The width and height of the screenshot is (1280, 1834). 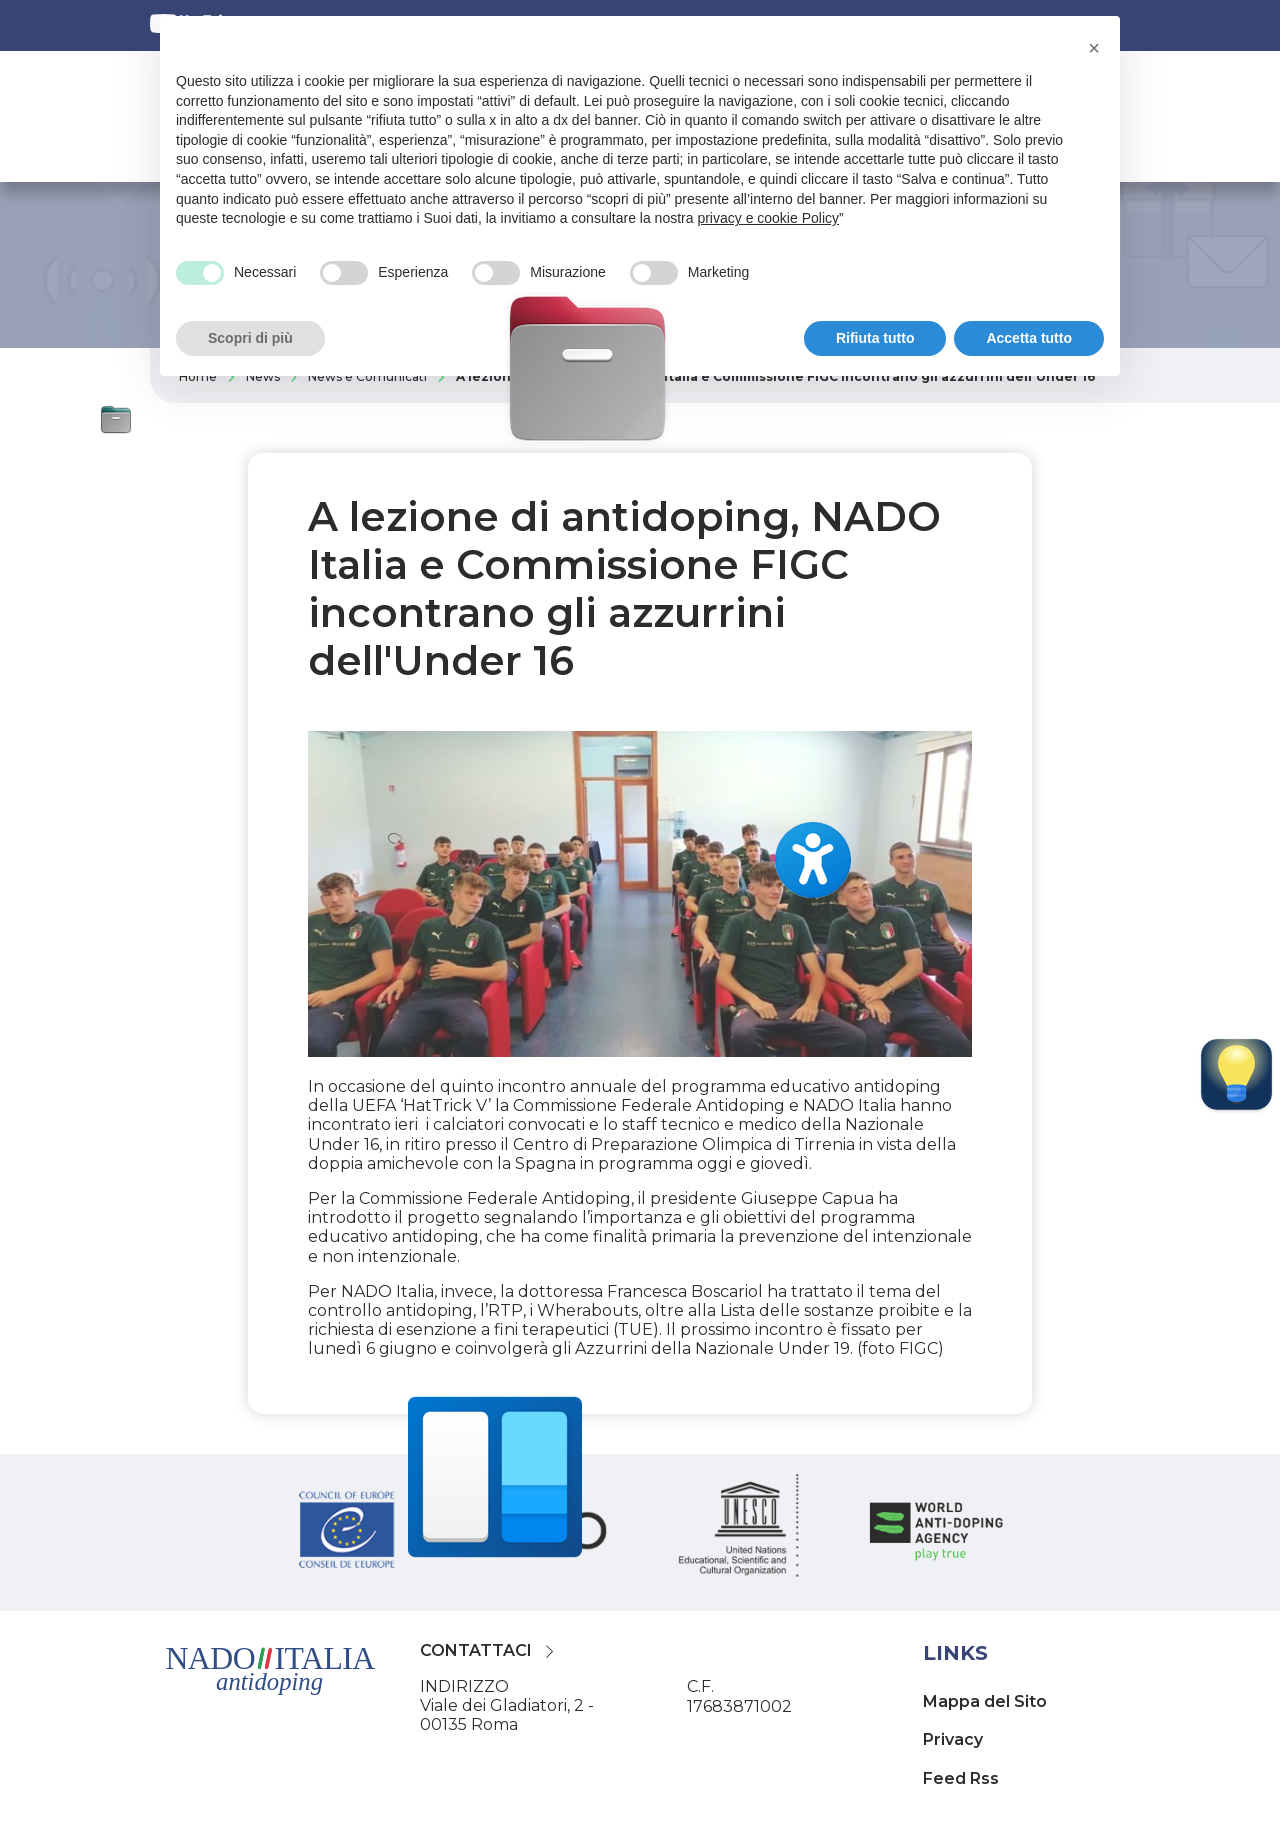 What do you see at coordinates (495, 1477) in the screenshot?
I see `open the widgets panel` at bounding box center [495, 1477].